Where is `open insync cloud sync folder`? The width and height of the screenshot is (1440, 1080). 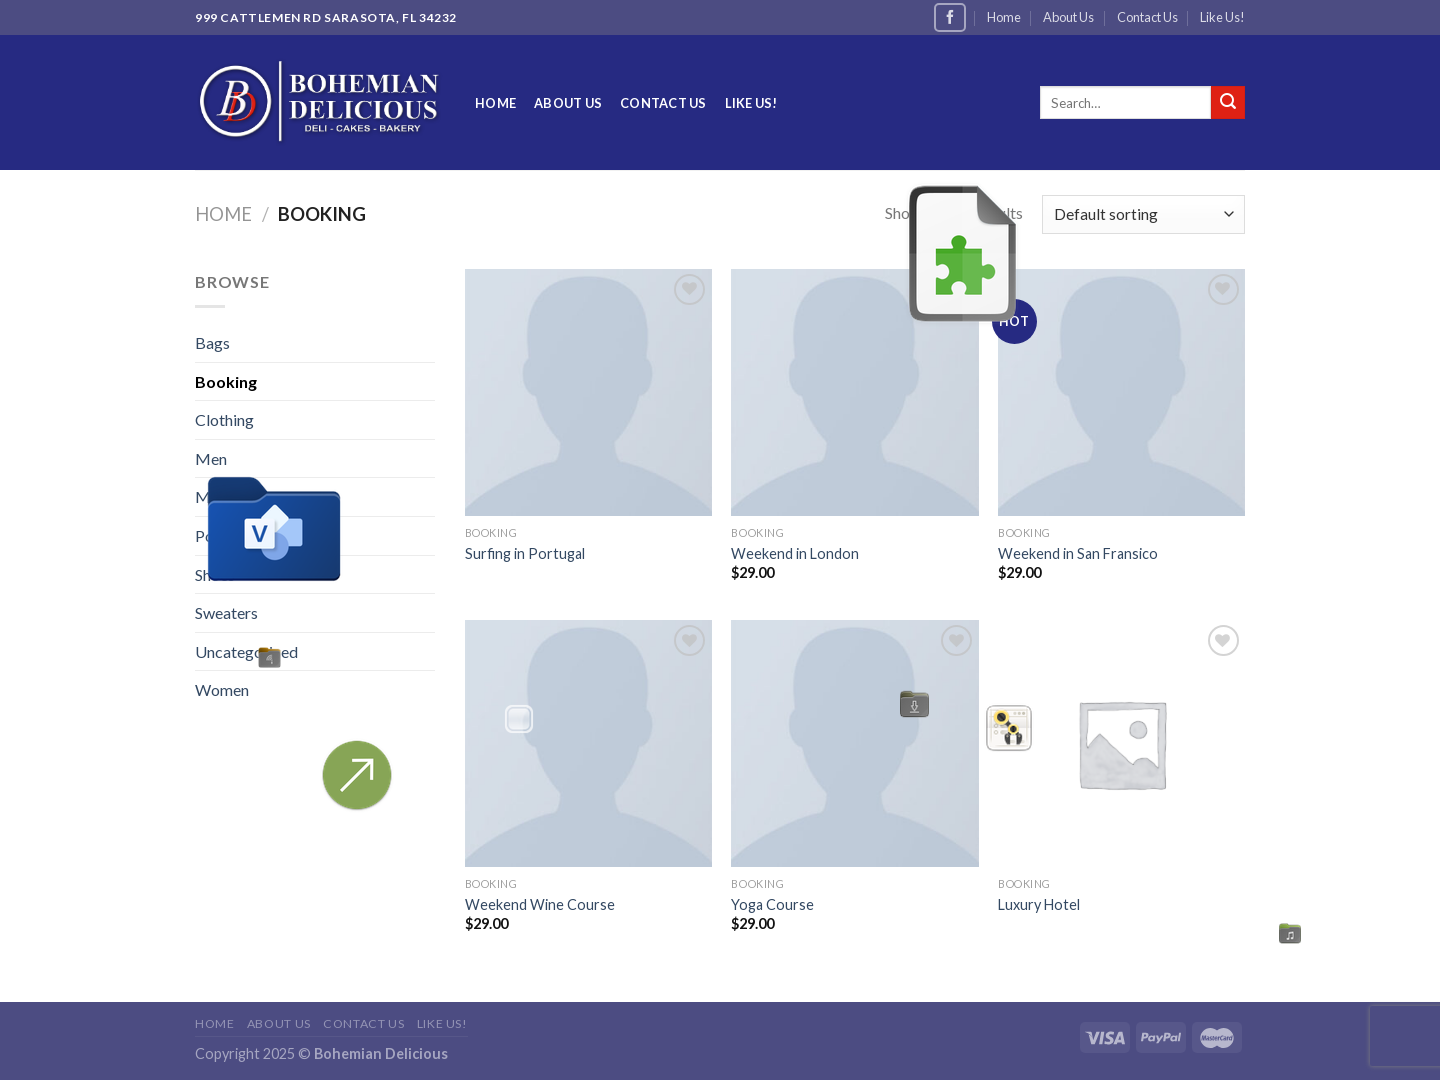
open insync cloud sync folder is located at coordinates (269, 657).